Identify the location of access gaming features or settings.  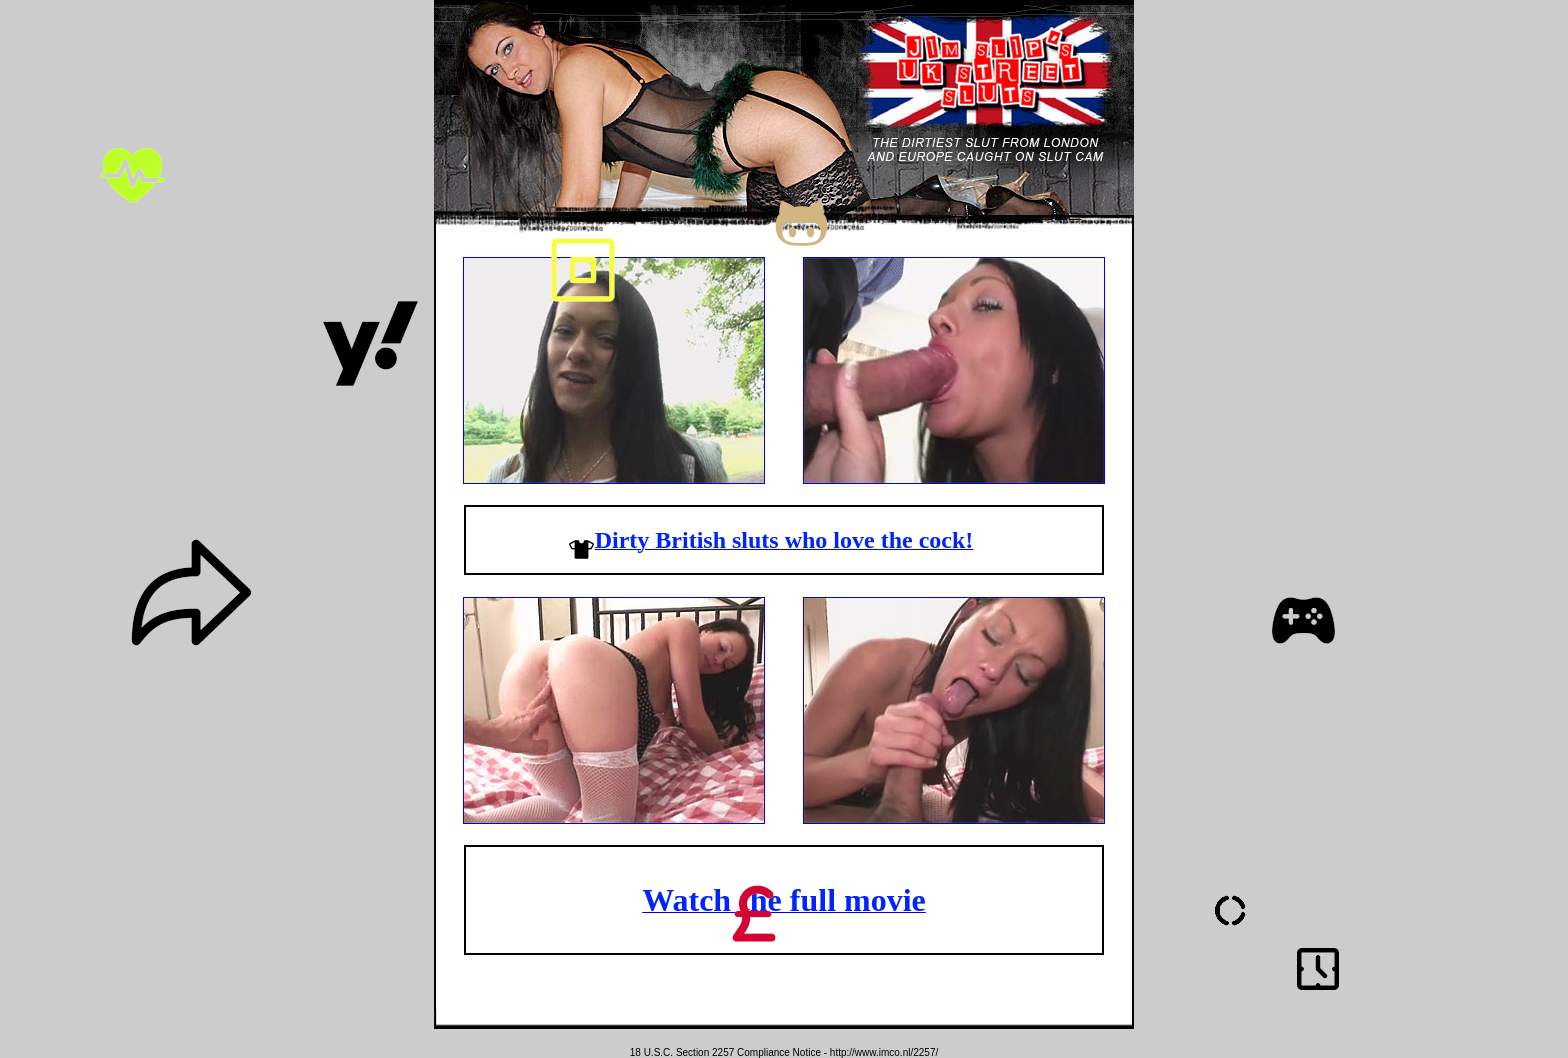
(1303, 620).